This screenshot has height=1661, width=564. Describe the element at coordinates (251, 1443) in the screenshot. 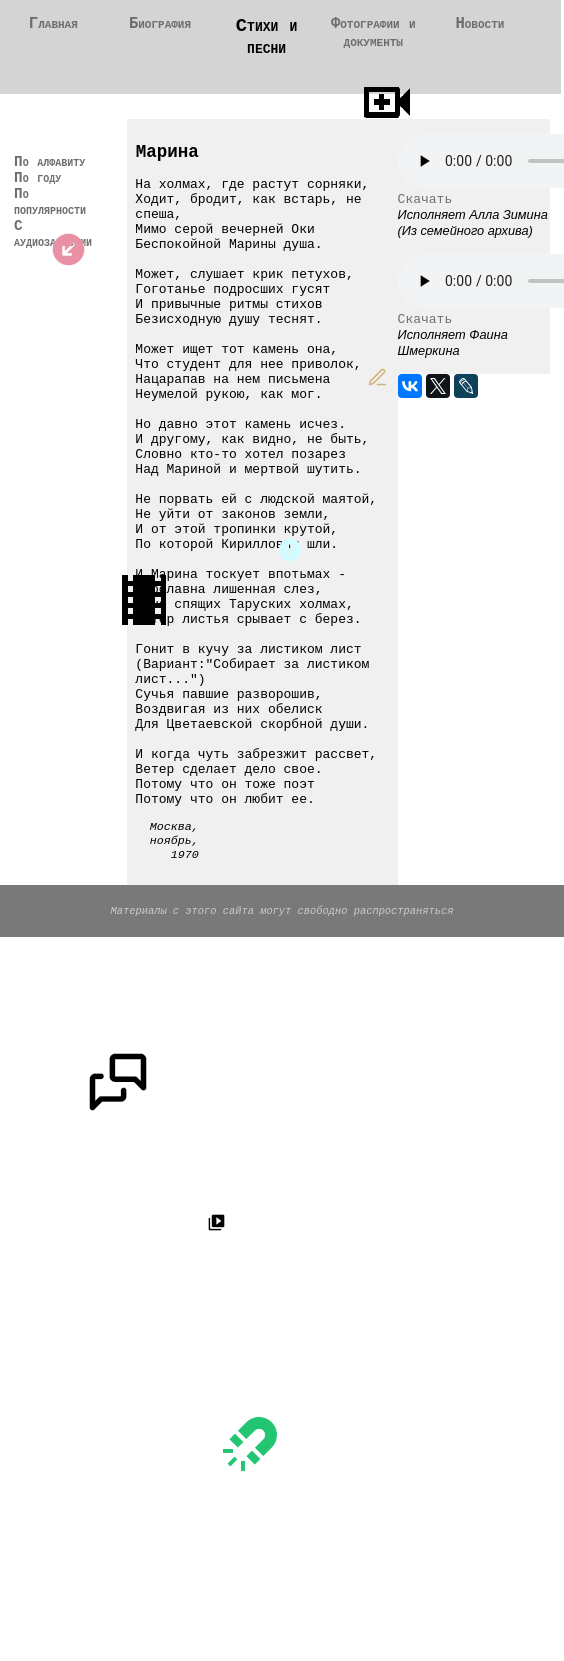

I see `attract or pull related items together` at that location.